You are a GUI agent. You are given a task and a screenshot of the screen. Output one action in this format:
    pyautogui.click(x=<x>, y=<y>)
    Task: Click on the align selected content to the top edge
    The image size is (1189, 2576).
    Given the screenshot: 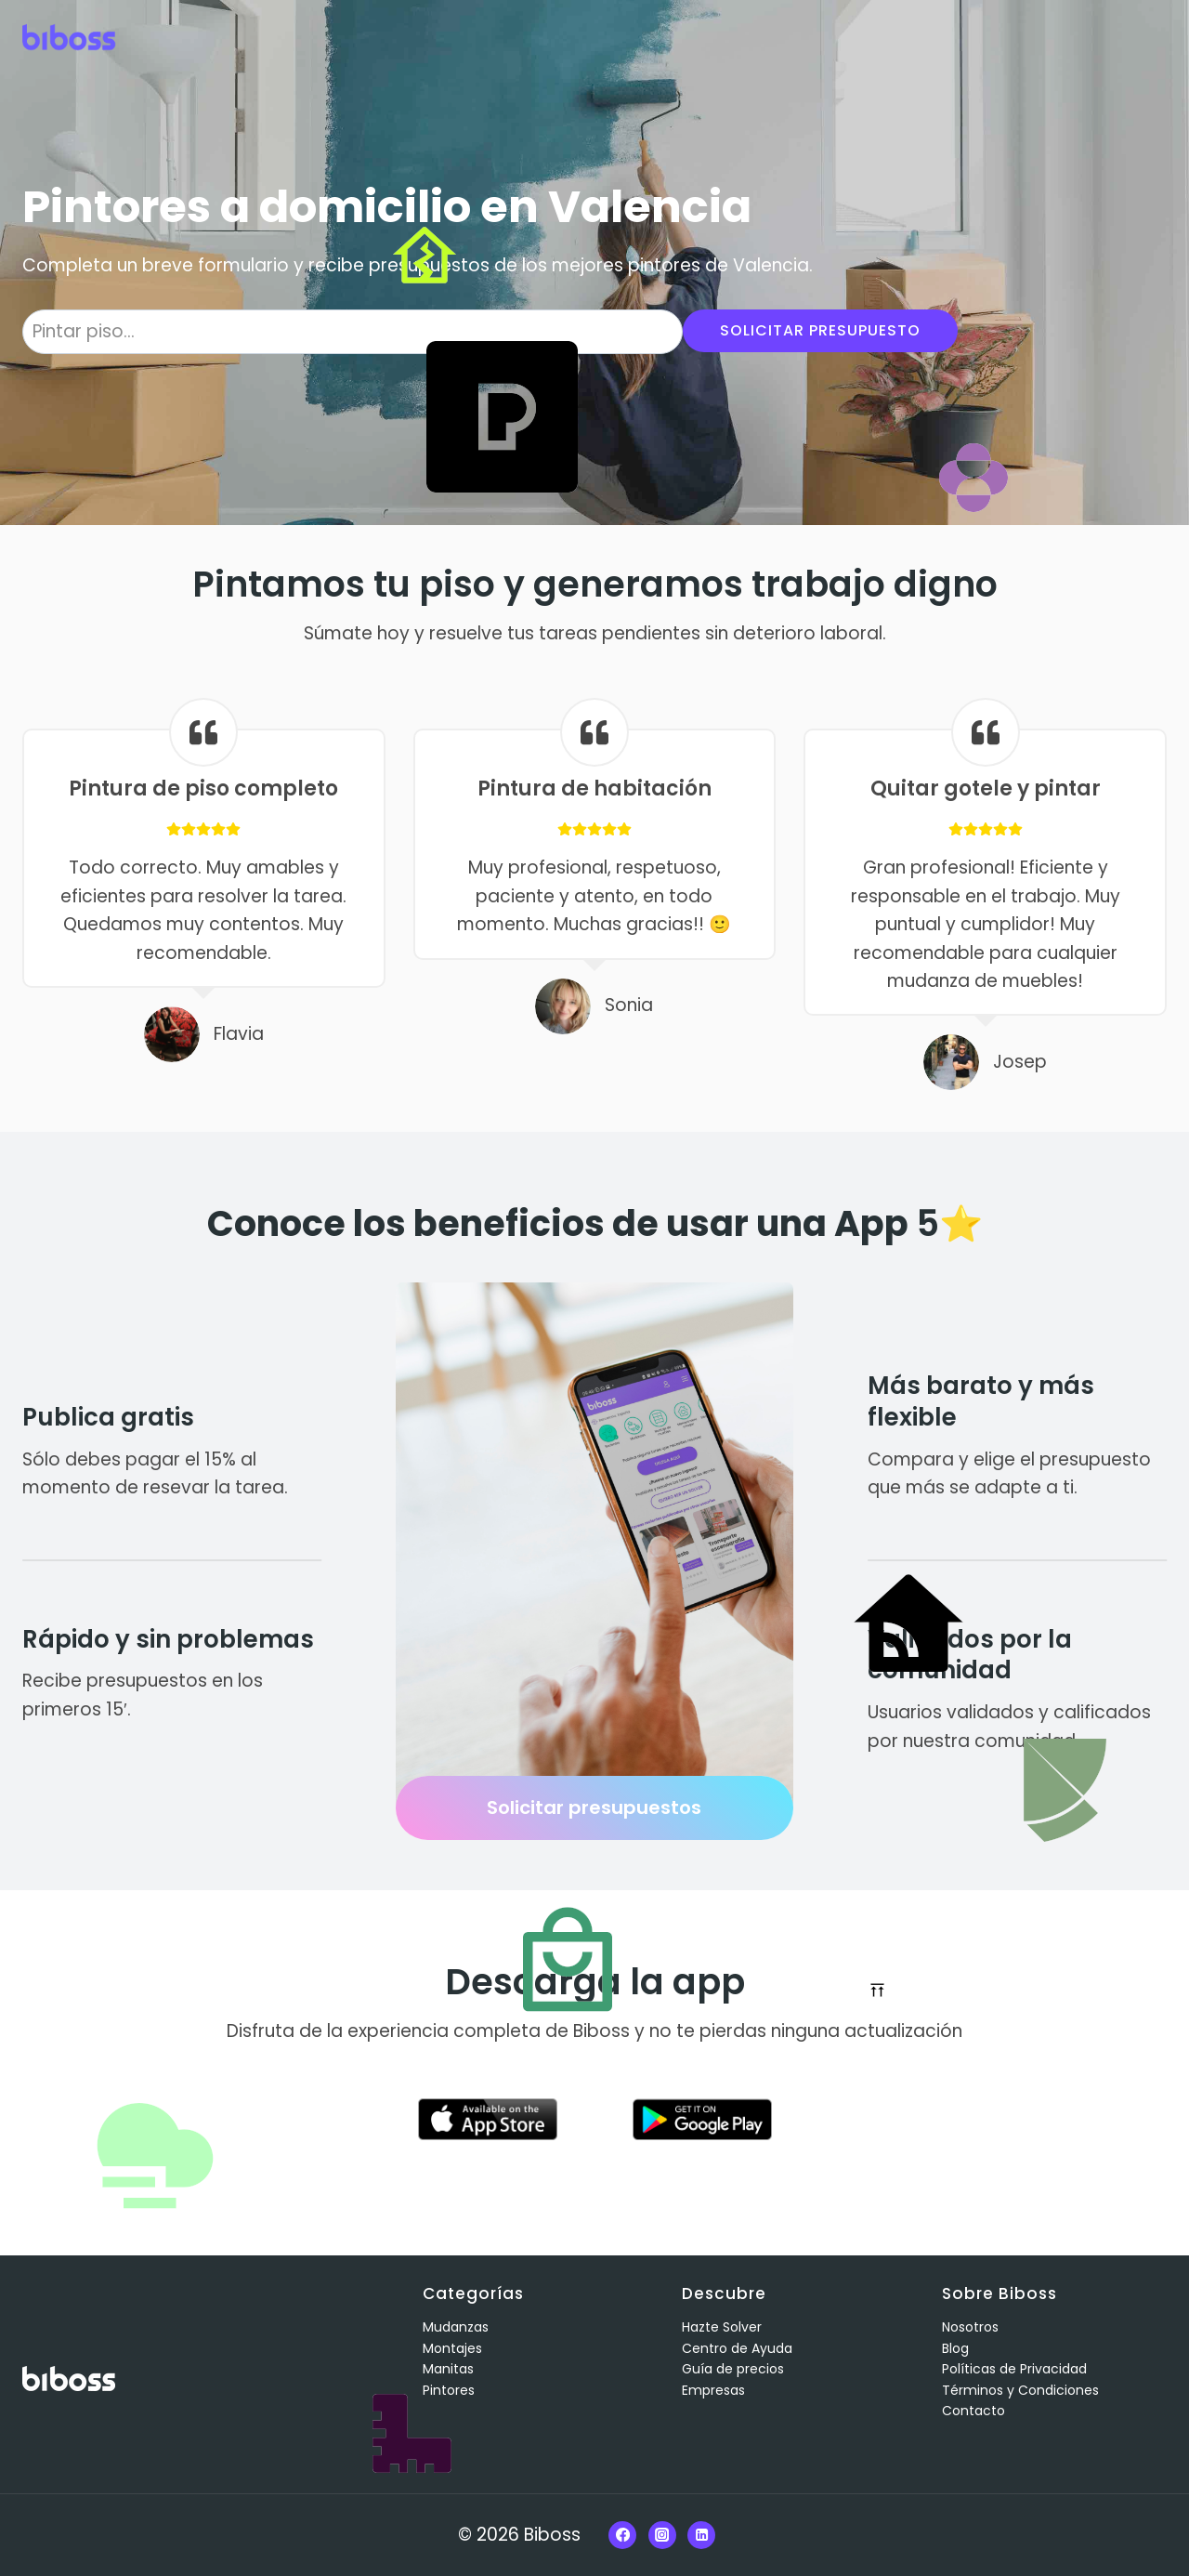 What is the action you would take?
    pyautogui.click(x=877, y=1990)
    